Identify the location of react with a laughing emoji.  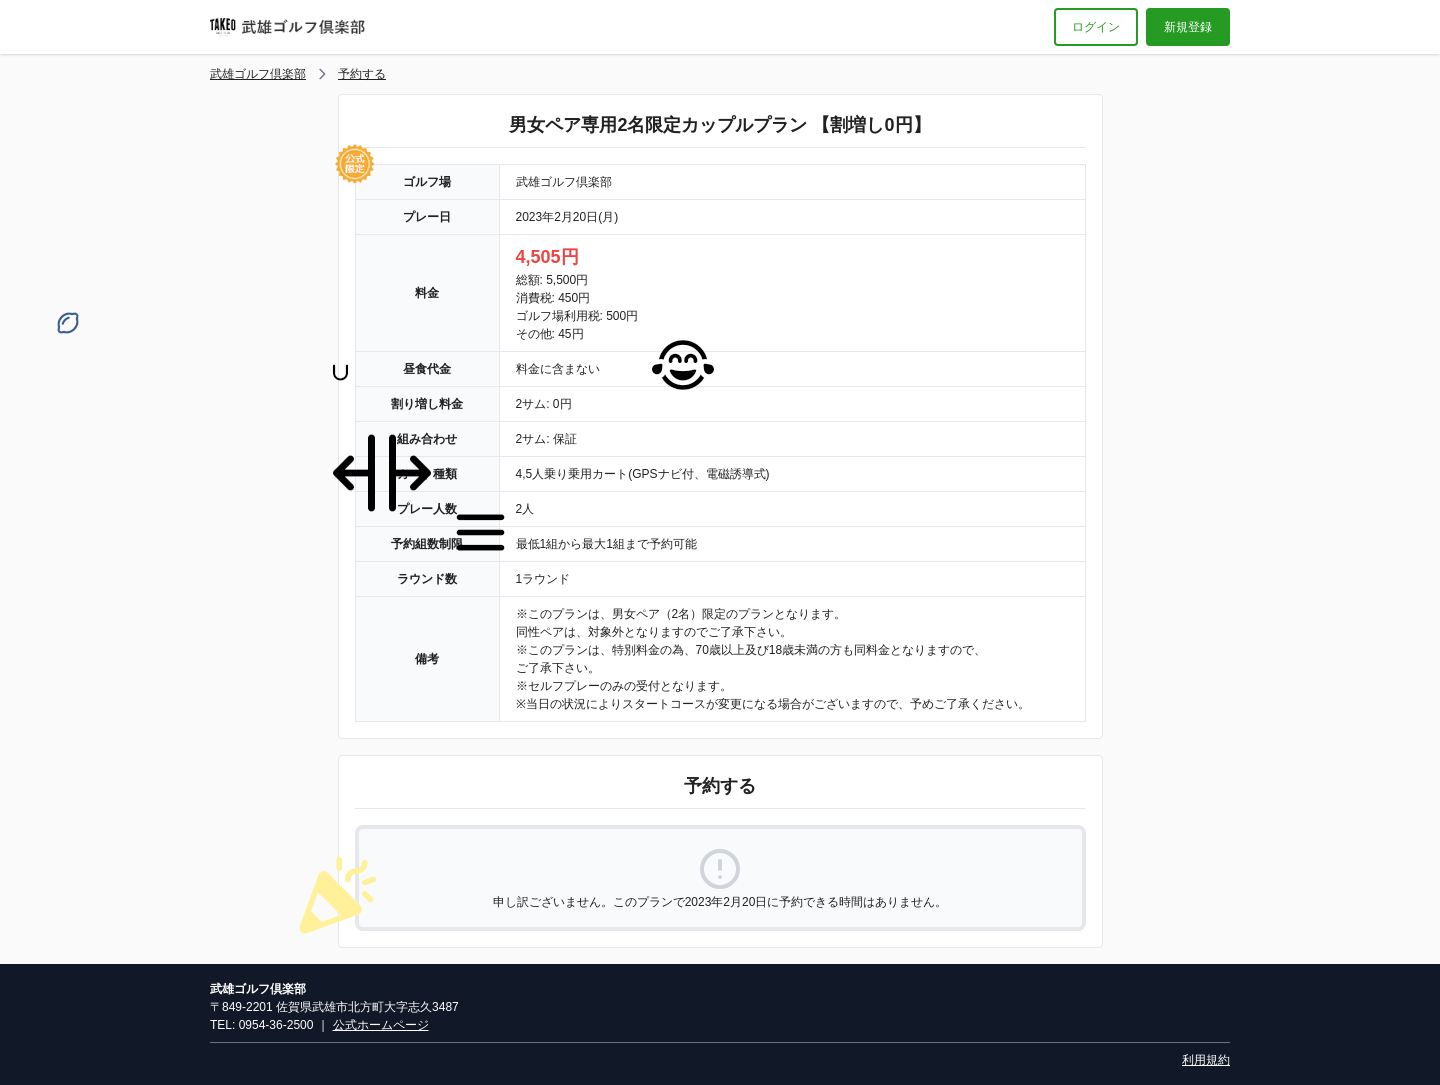
(683, 365).